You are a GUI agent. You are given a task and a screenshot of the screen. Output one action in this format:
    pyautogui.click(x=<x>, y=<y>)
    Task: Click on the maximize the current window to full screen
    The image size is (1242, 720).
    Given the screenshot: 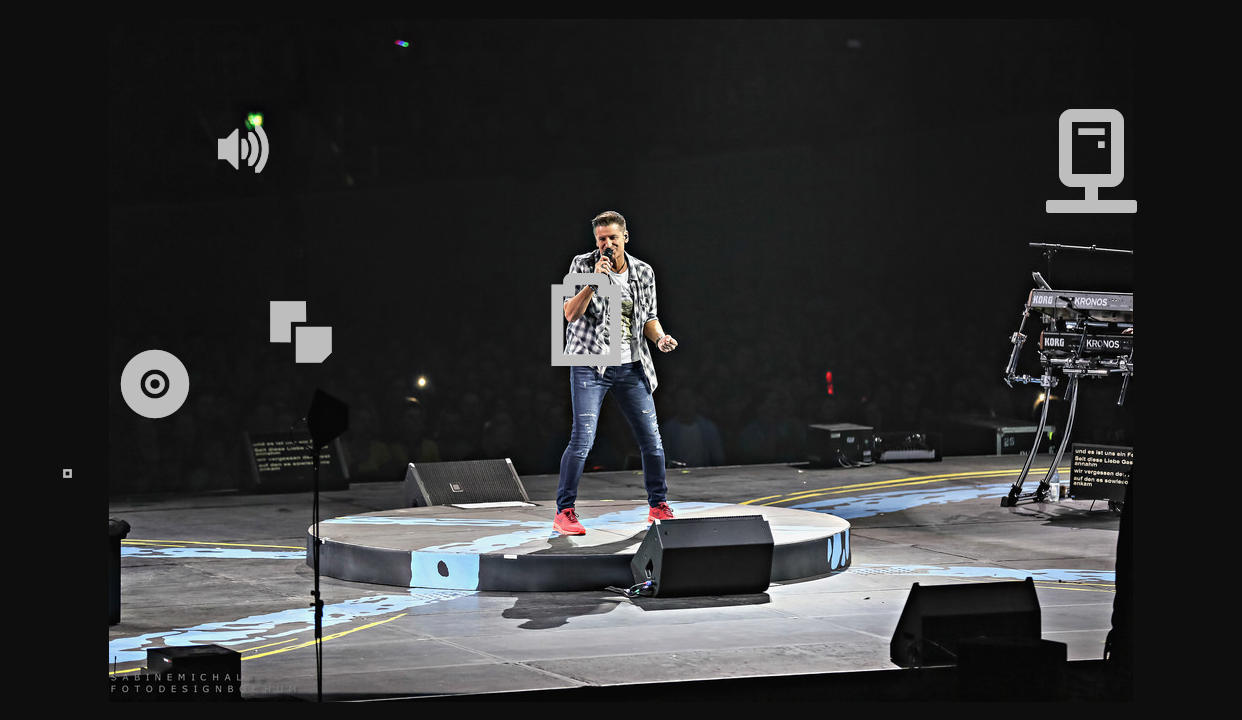 What is the action you would take?
    pyautogui.click(x=67, y=473)
    